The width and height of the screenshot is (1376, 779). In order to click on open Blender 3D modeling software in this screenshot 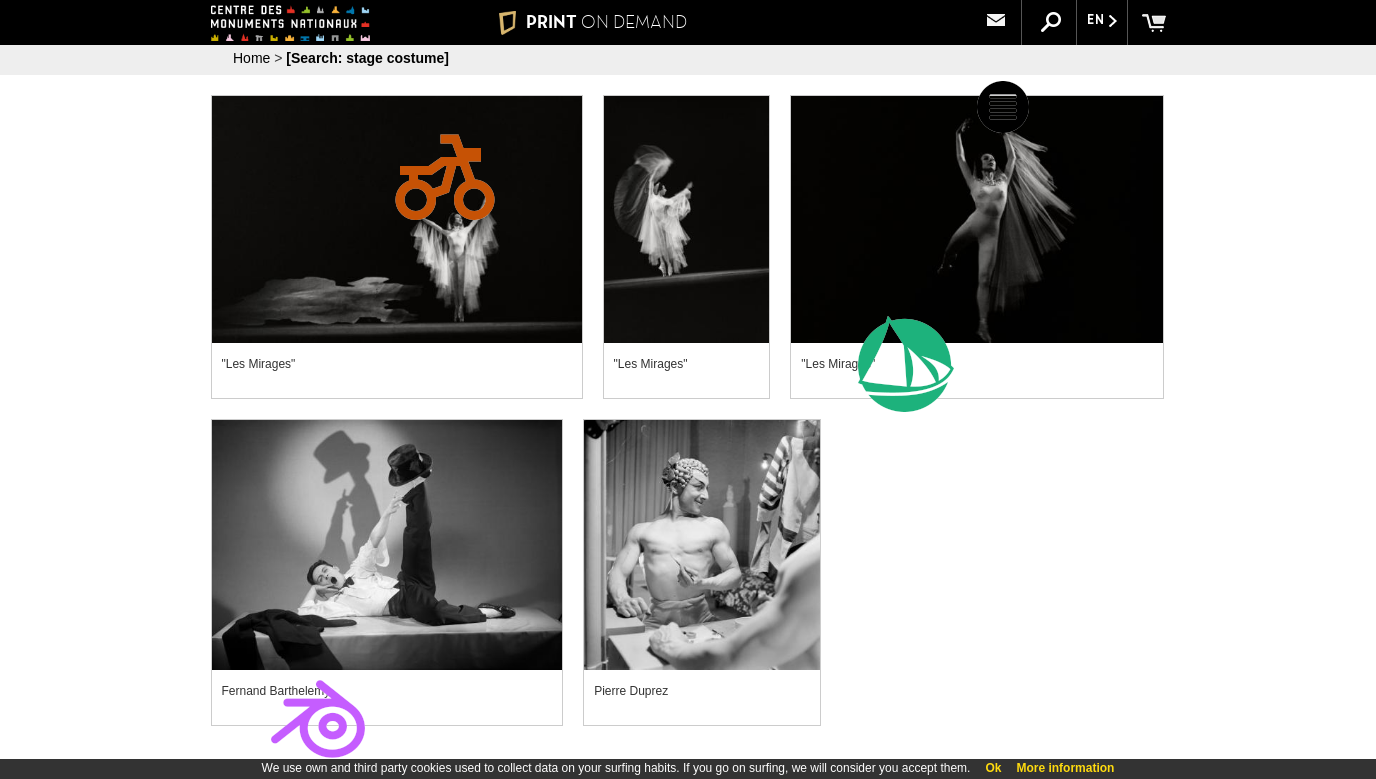, I will do `click(318, 721)`.